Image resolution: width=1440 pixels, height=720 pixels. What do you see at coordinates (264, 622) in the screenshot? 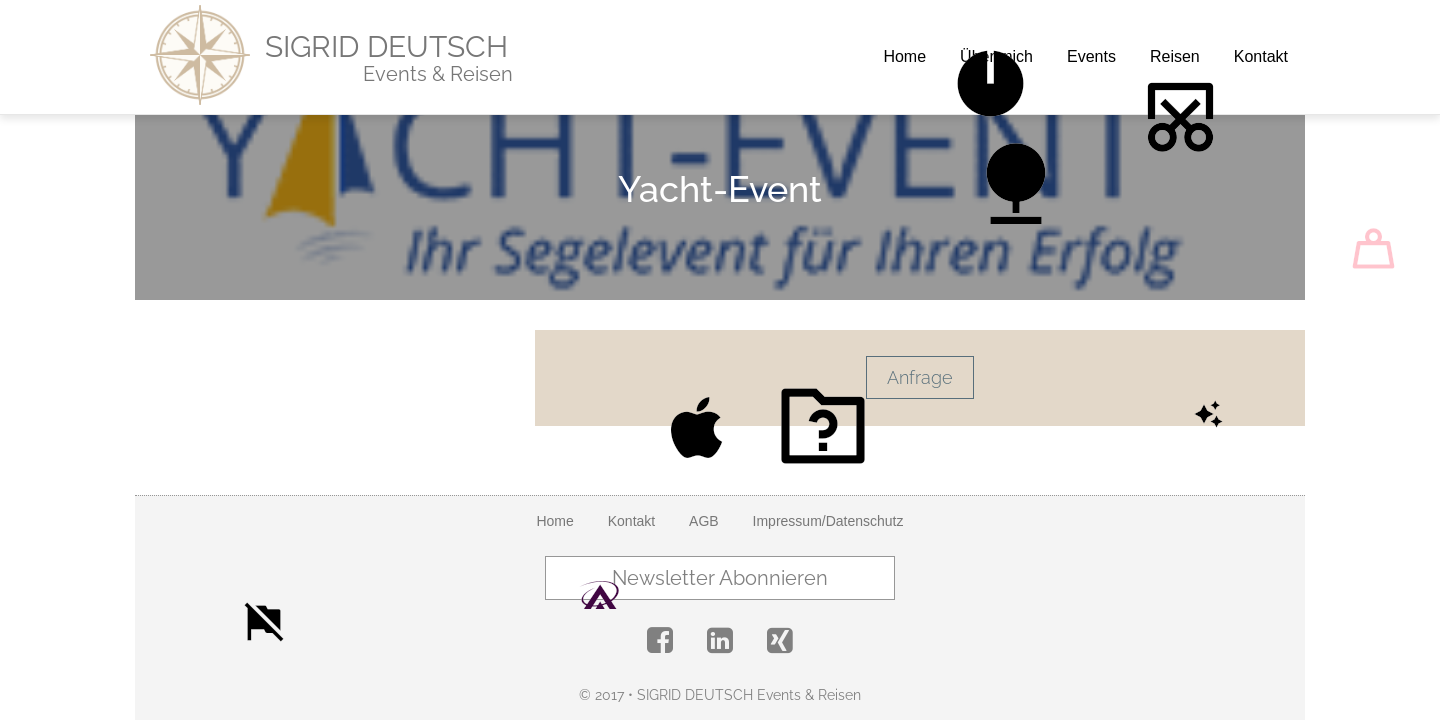
I see `remove flag or marker` at bounding box center [264, 622].